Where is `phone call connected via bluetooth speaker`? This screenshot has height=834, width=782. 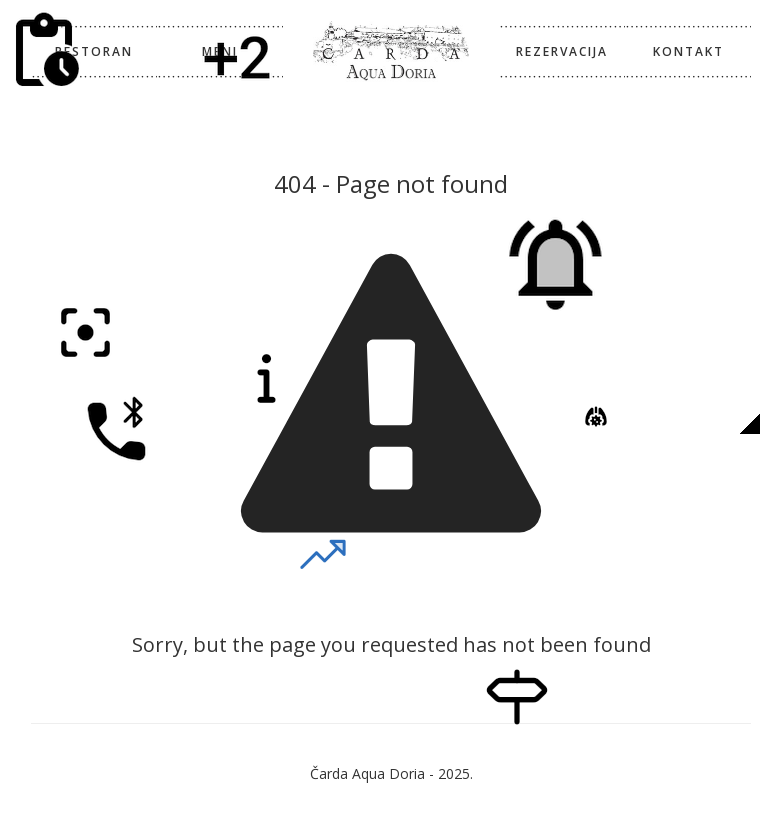
phone call connected via bluetooth speaker is located at coordinates (116, 431).